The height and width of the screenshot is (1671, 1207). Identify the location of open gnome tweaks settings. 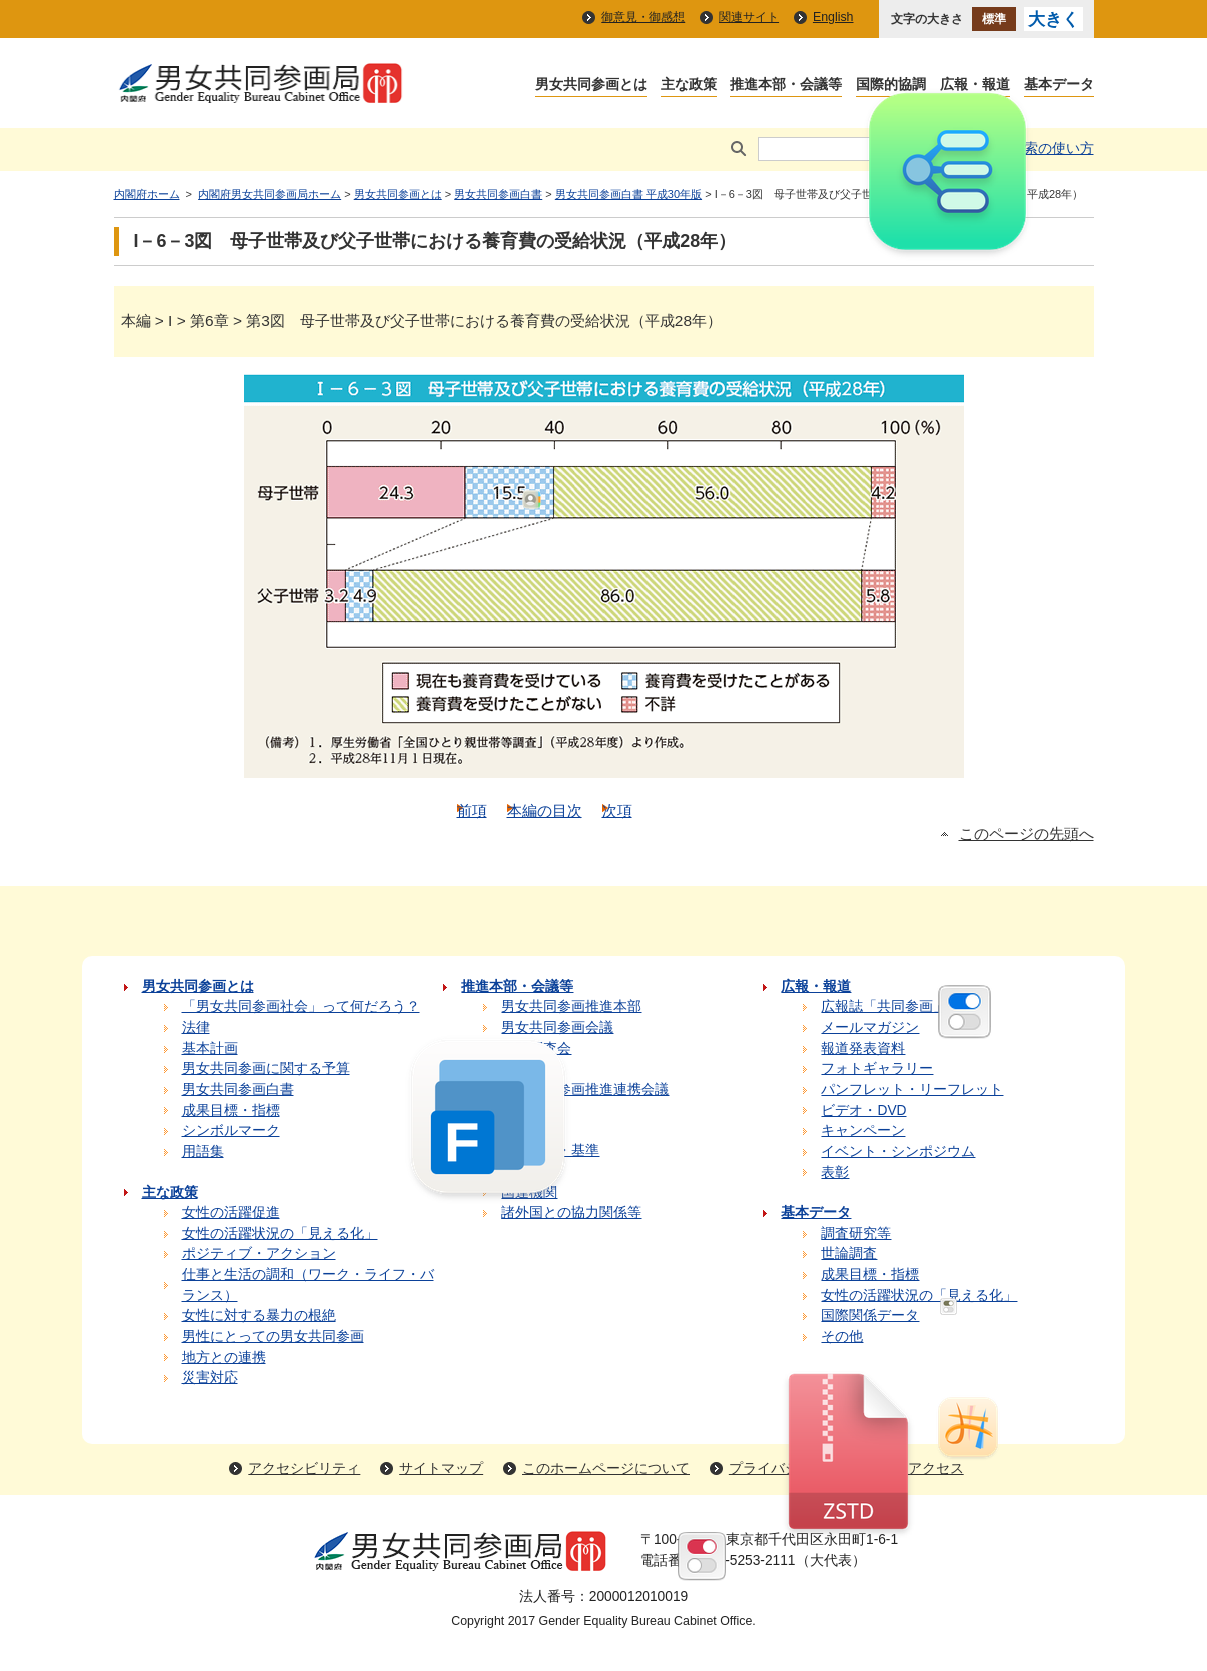
(948, 1306).